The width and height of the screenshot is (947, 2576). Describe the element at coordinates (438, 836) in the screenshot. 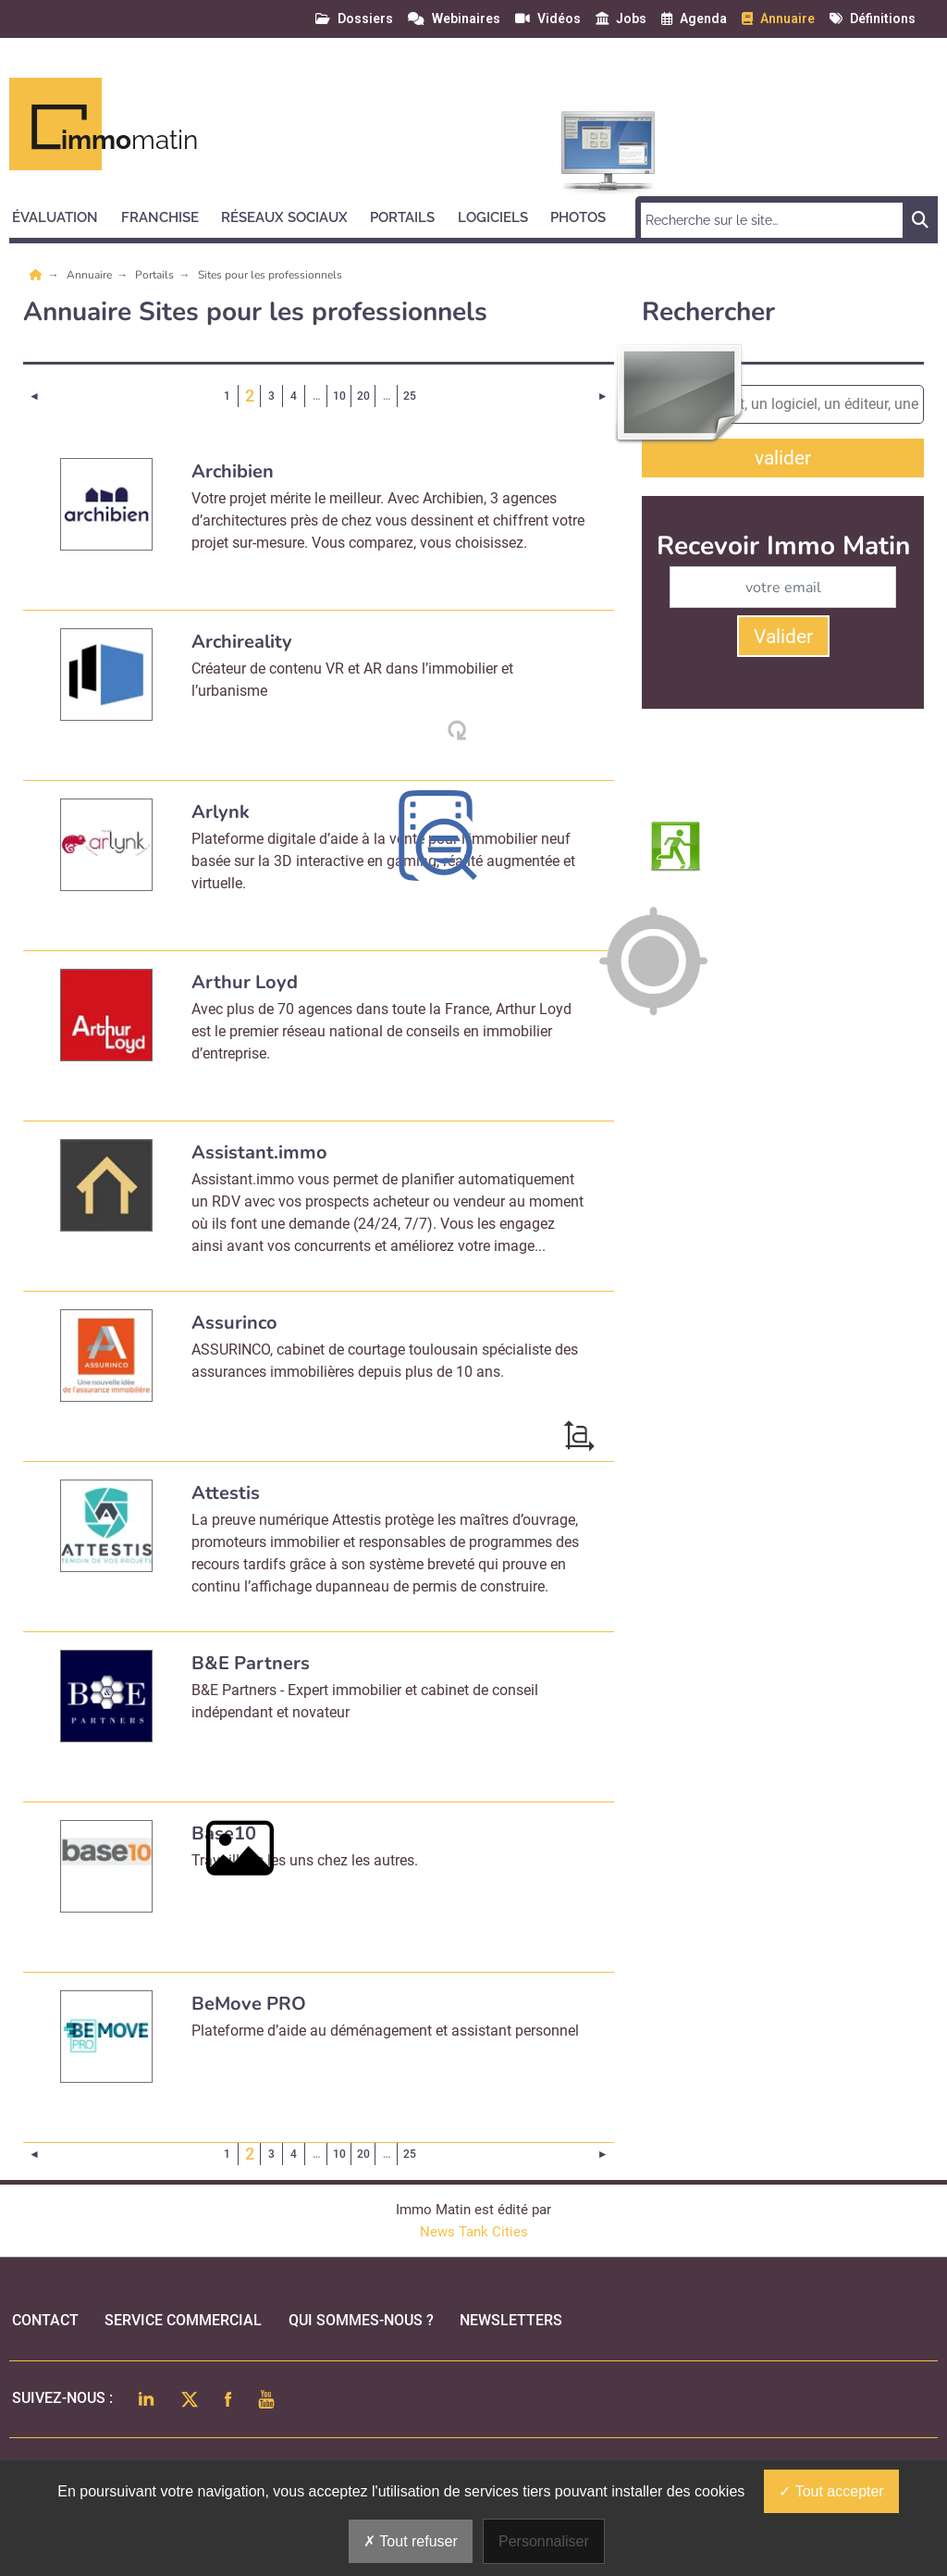

I see `open the system log viewer app` at that location.